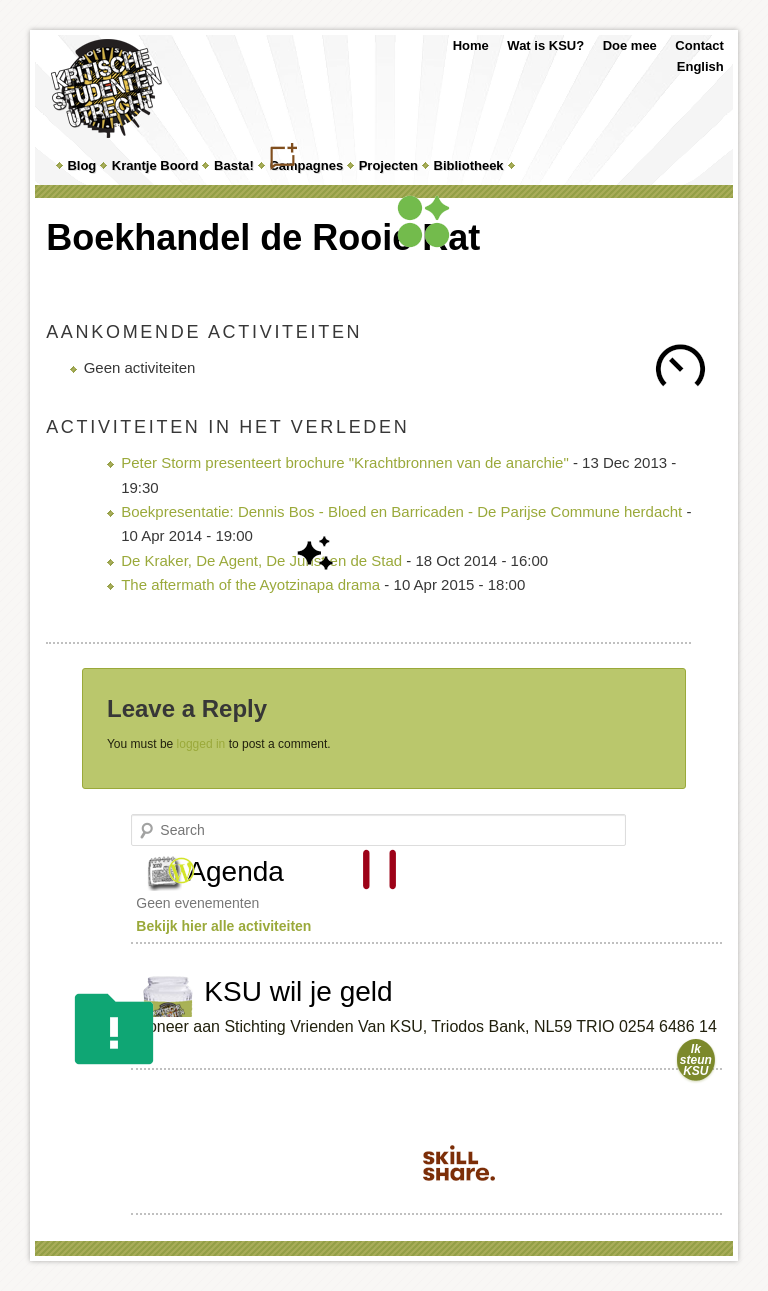 This screenshot has width=768, height=1291. I want to click on indicates AI-generated or enhanced content, so click(316, 553).